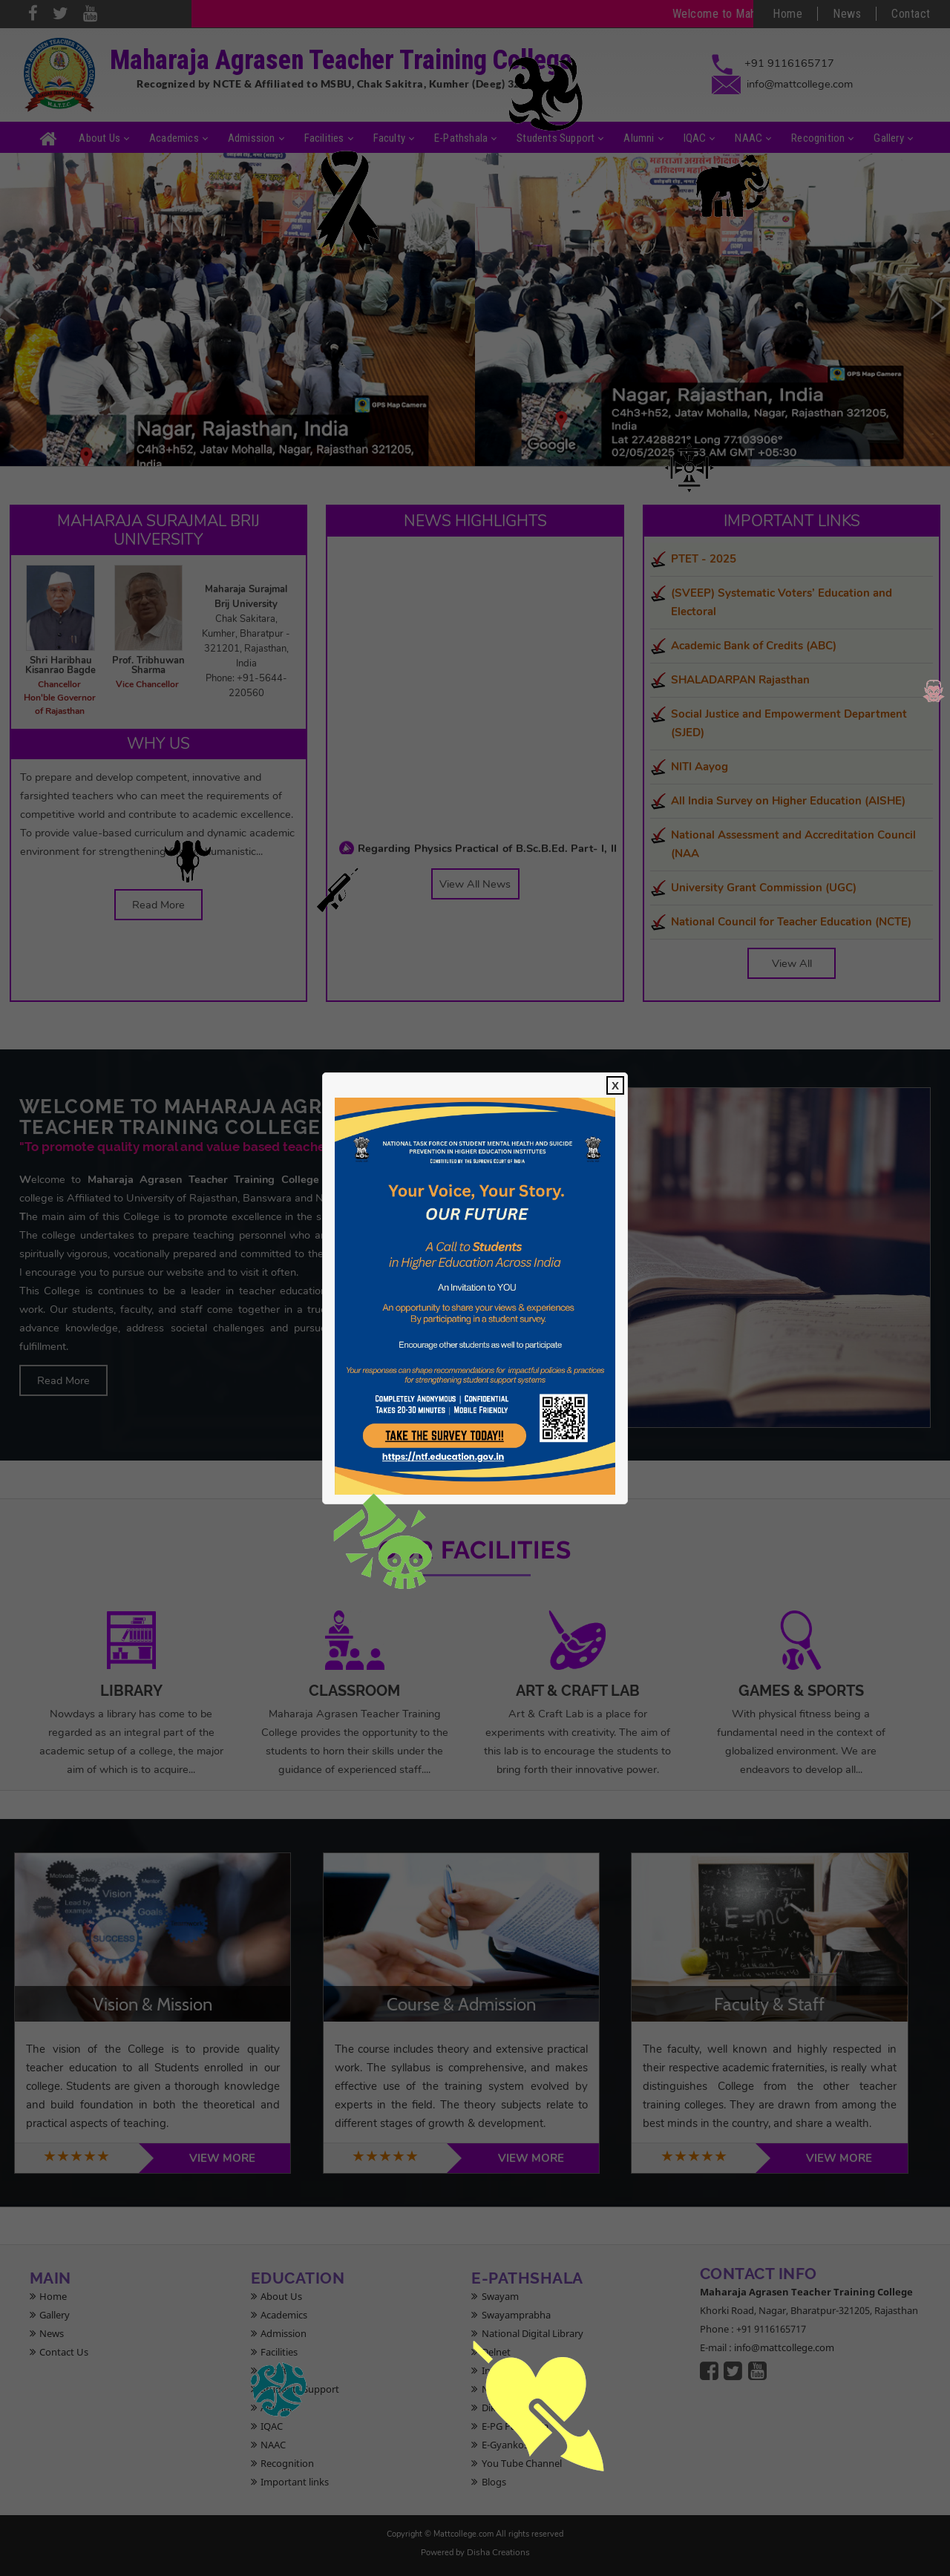 Image resolution: width=950 pixels, height=2576 pixels. I want to click on select vampire character class, so click(934, 691).